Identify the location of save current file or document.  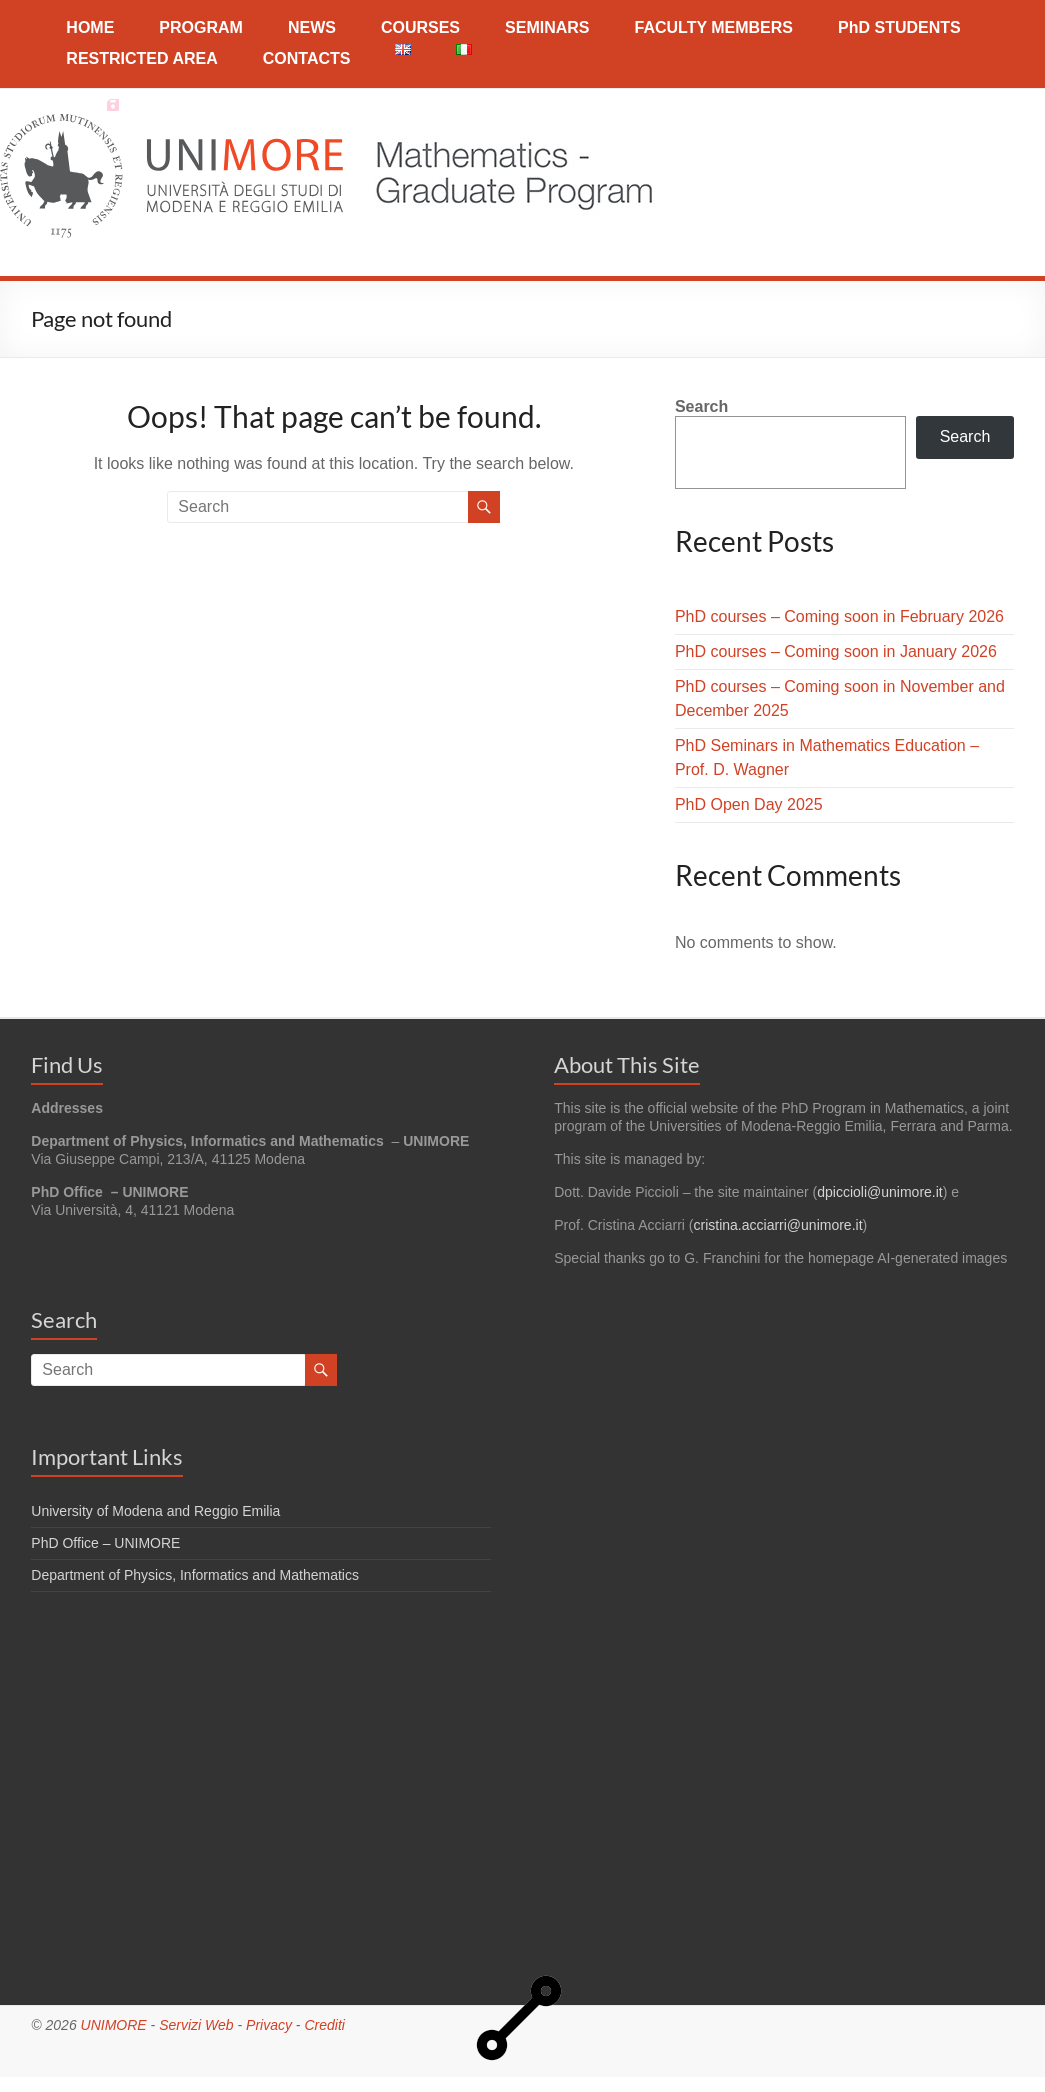
(113, 105).